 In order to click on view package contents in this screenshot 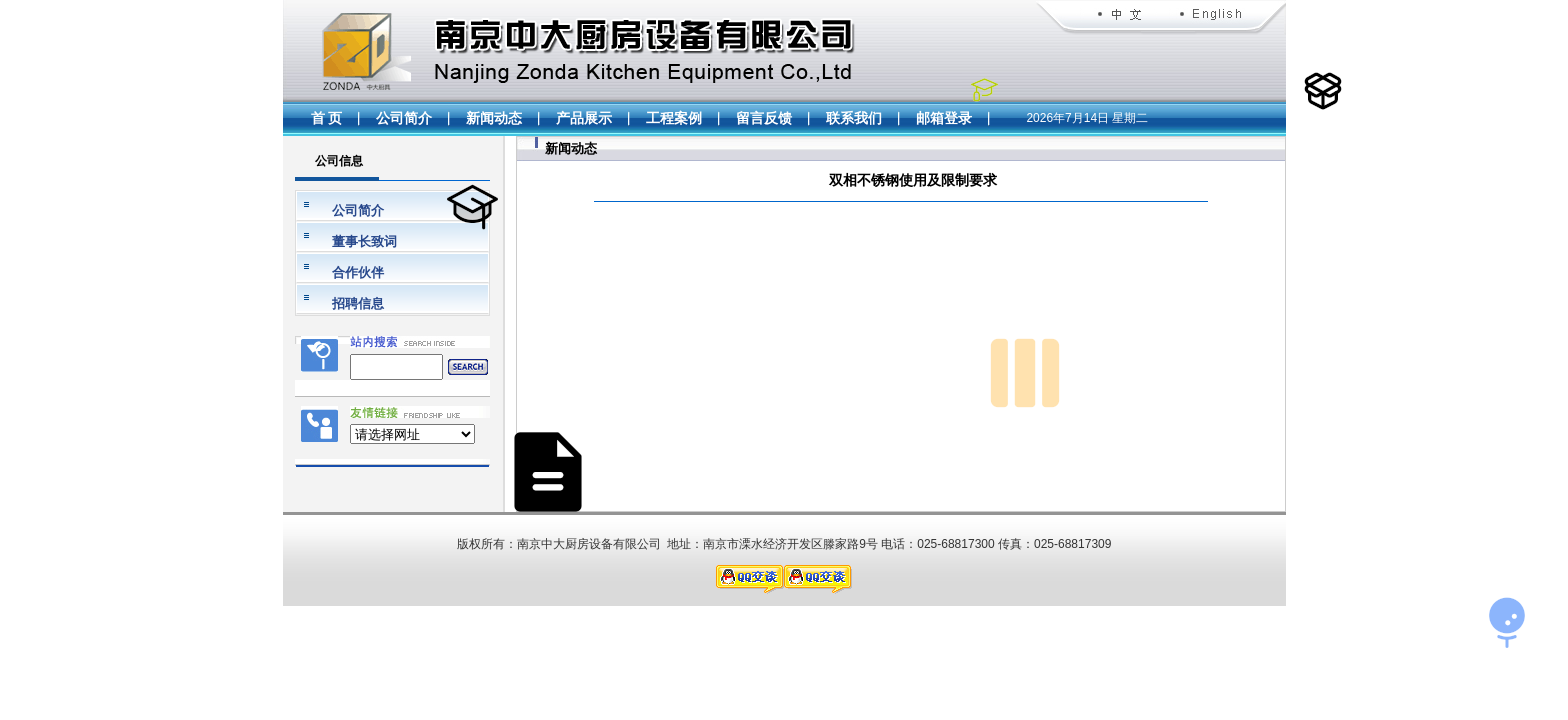, I will do `click(1323, 91)`.